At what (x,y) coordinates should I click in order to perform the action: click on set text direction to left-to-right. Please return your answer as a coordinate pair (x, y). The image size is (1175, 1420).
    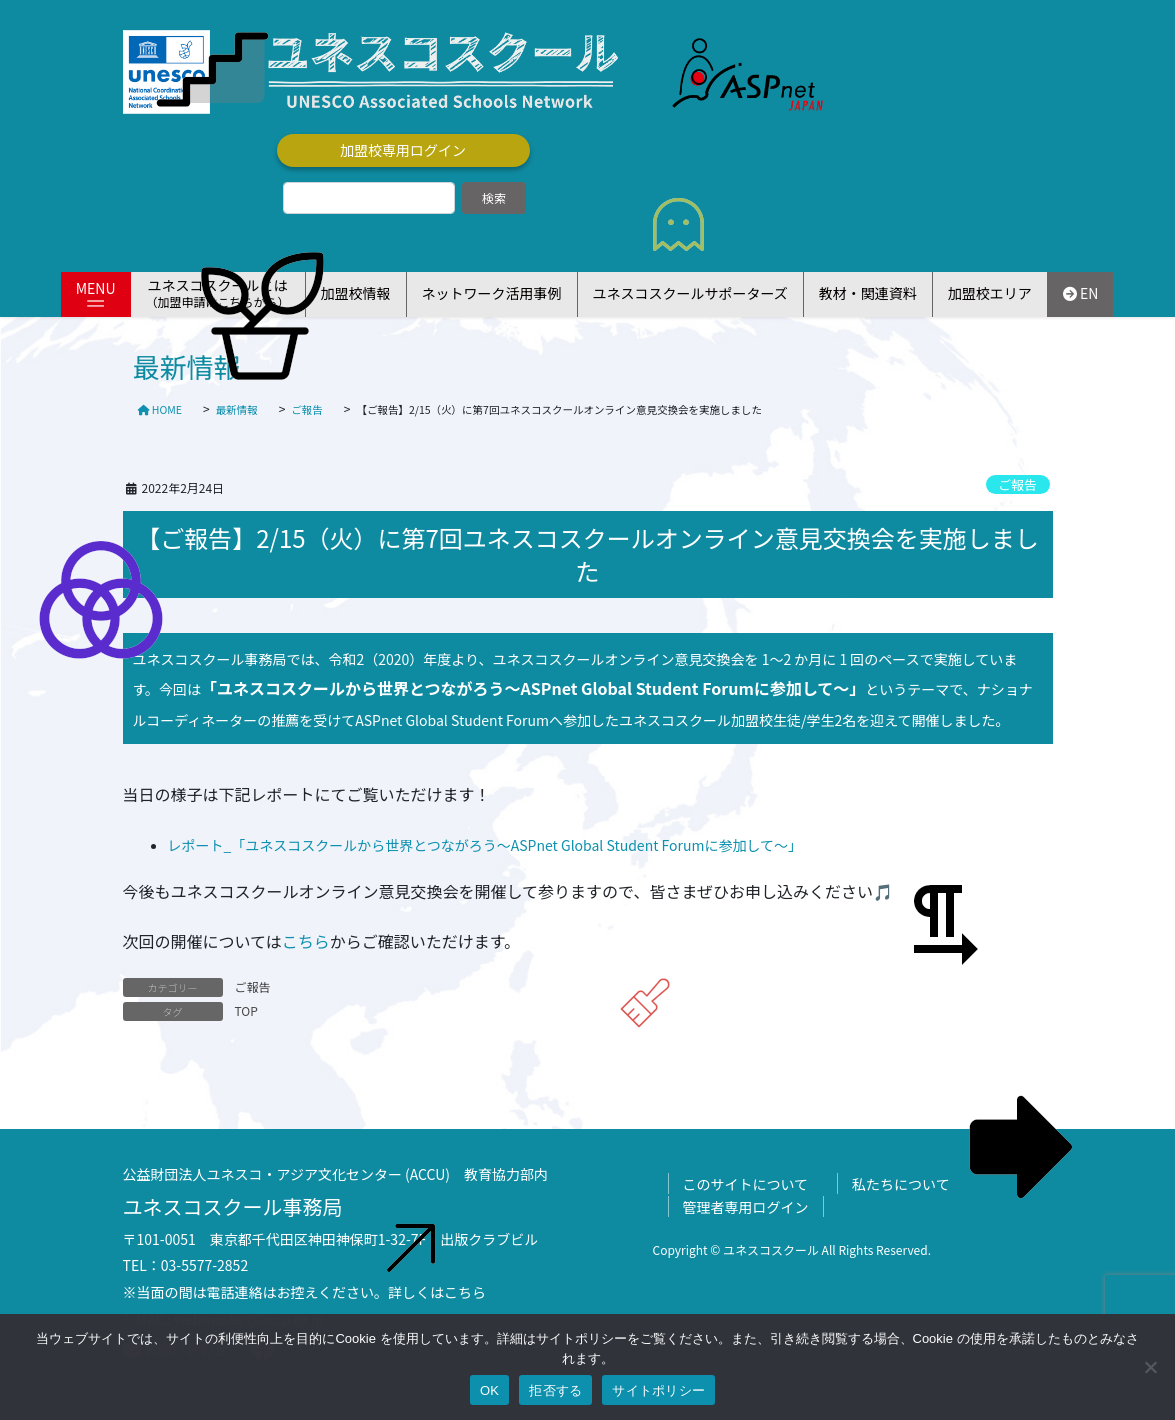
    Looking at the image, I should click on (942, 925).